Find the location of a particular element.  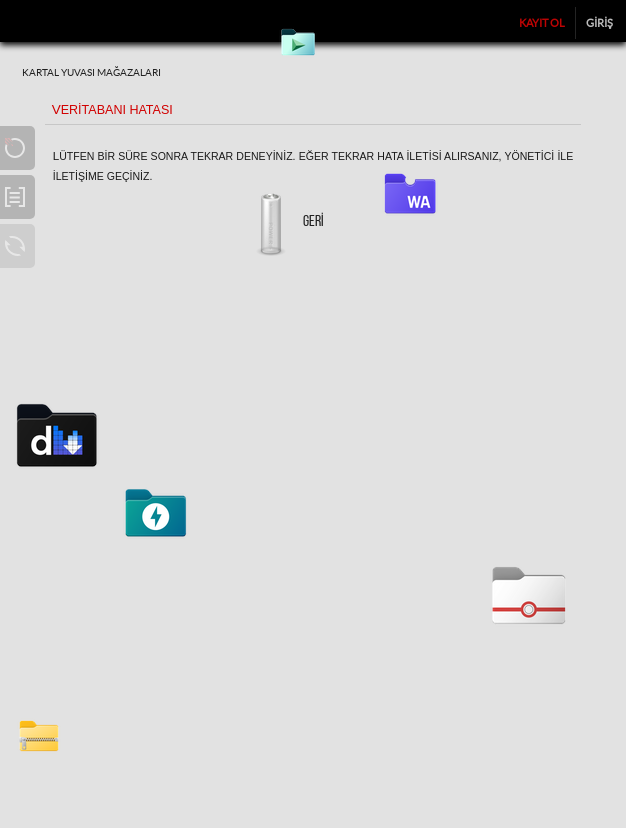

open fastapi project folder is located at coordinates (155, 514).